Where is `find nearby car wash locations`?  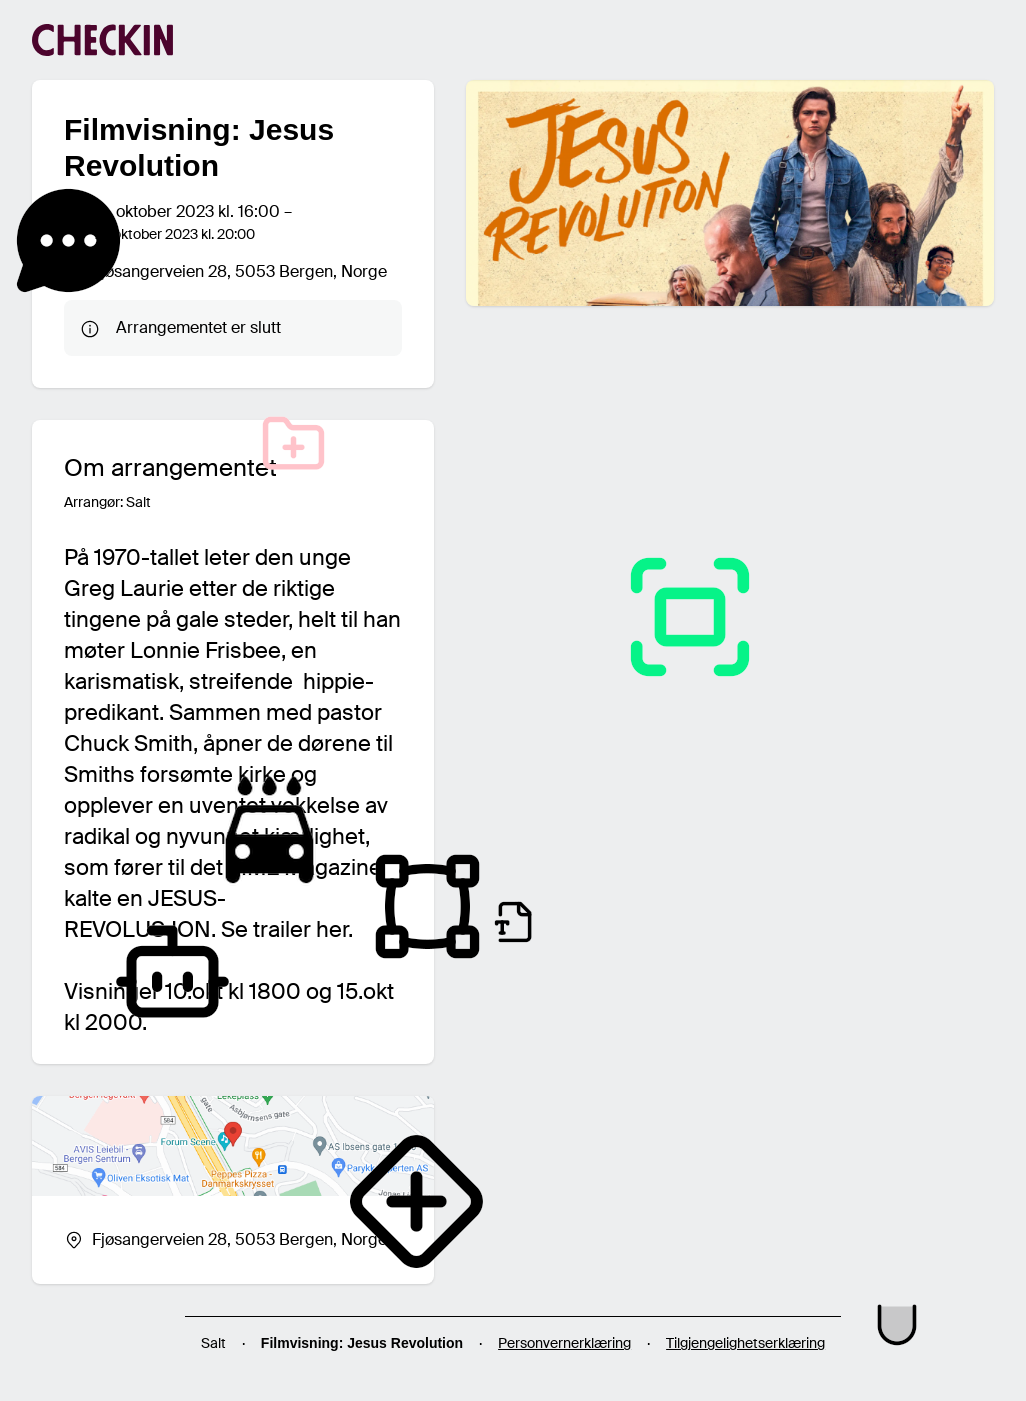 find nearby car wash locations is located at coordinates (269, 829).